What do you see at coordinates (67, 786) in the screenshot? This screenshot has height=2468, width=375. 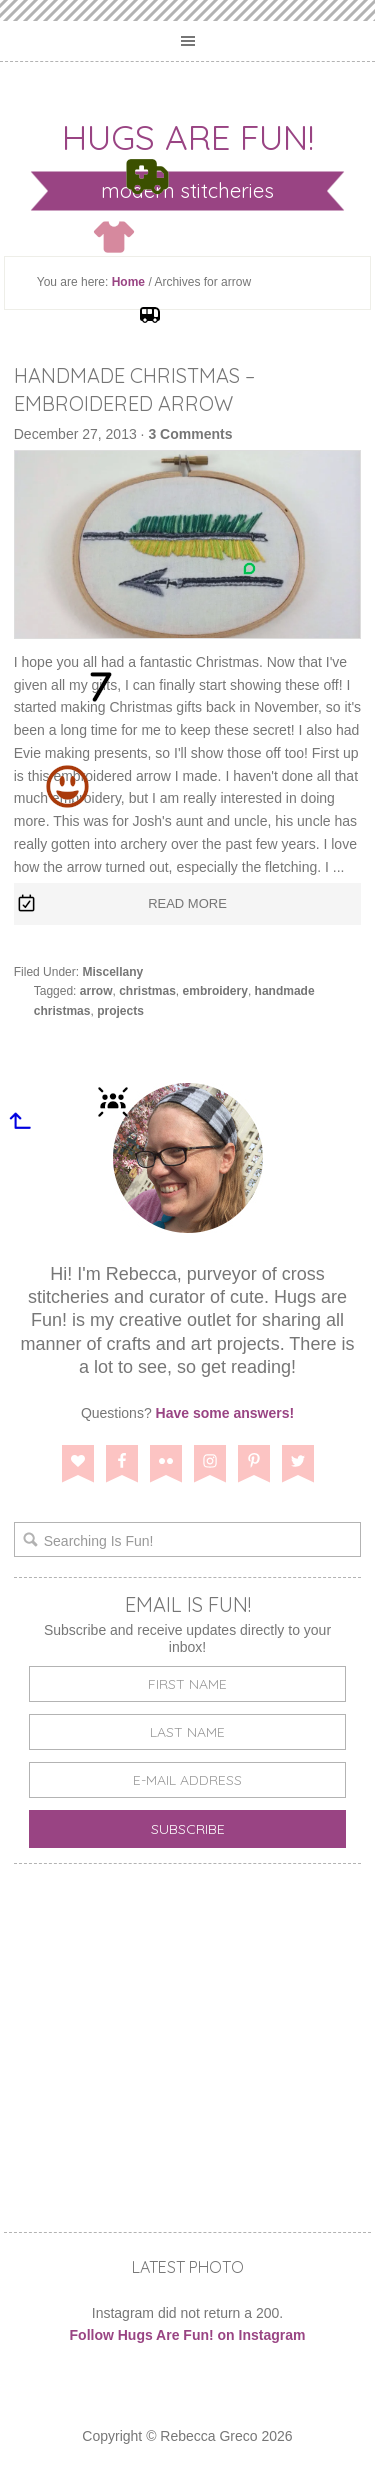 I see `add an emoji or reaction to a message` at bounding box center [67, 786].